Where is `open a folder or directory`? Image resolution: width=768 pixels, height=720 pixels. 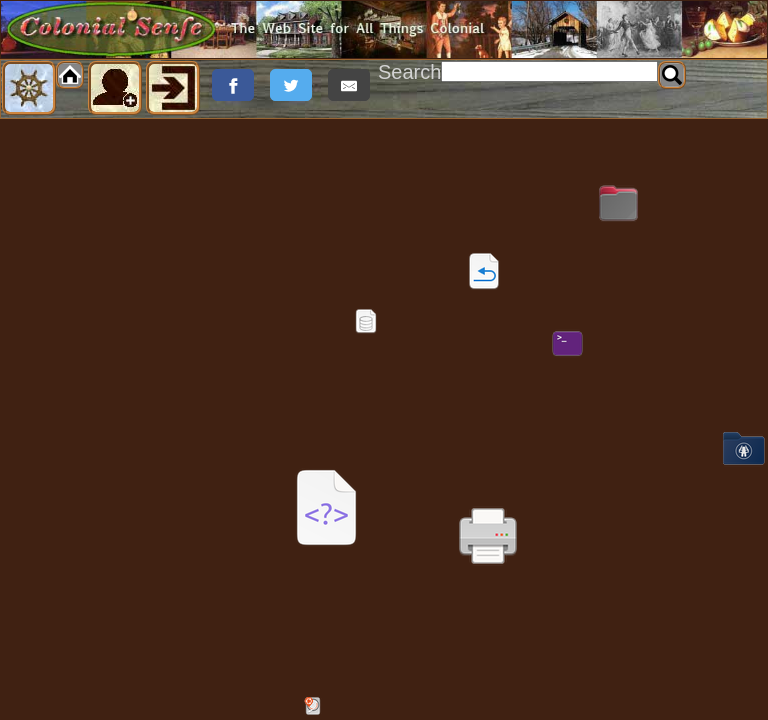
open a folder or directory is located at coordinates (618, 202).